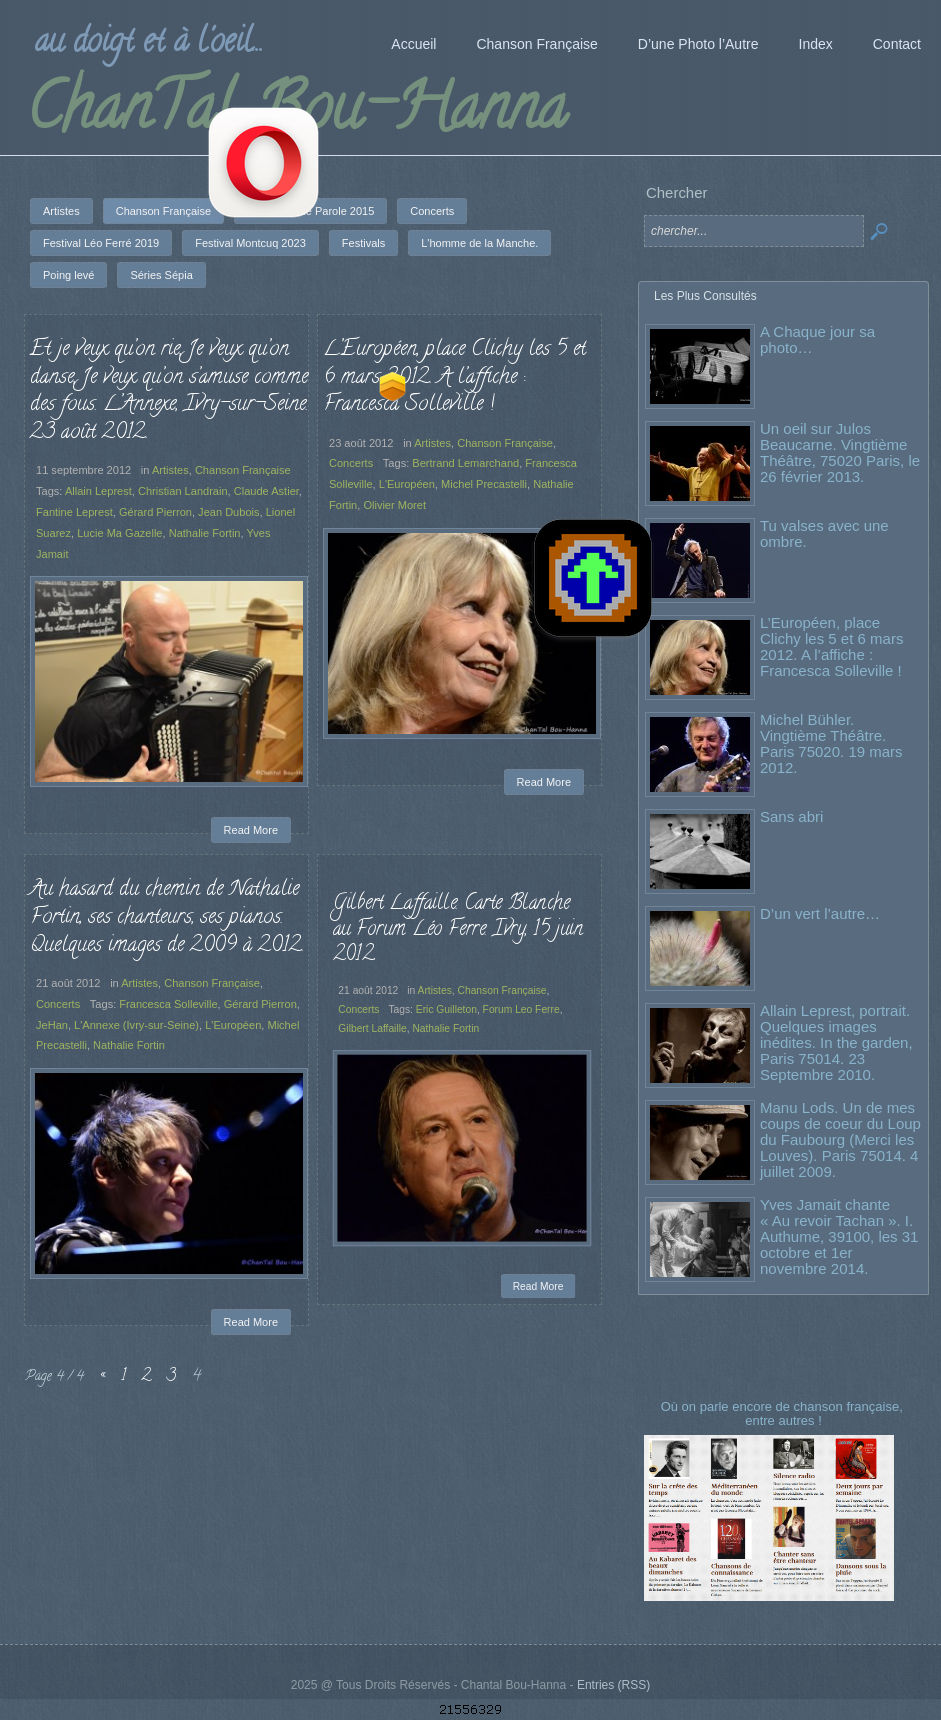 This screenshot has width=941, height=1720. Describe the element at coordinates (593, 578) in the screenshot. I see `launch the AAAAXY puzzle game` at that location.